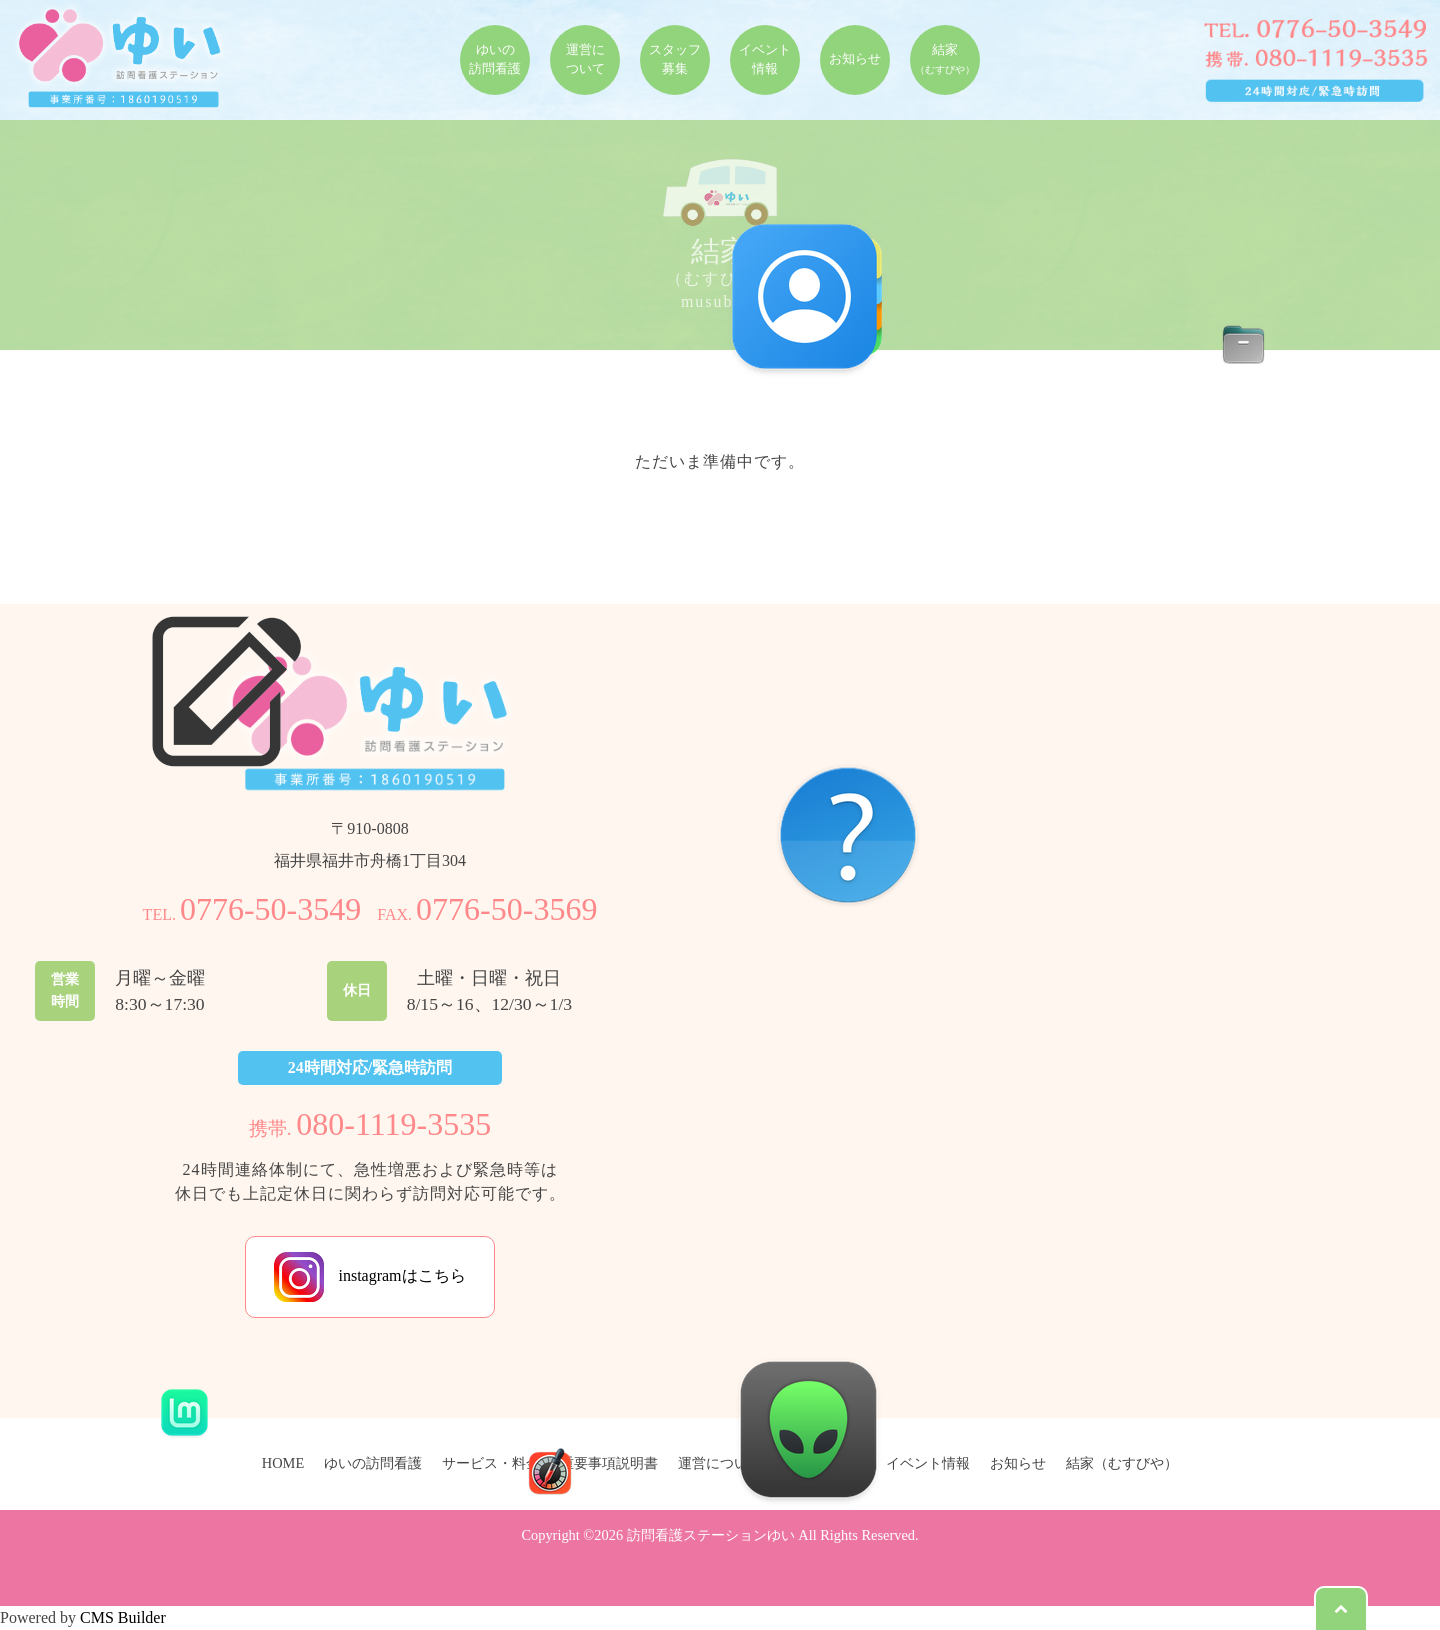  Describe the element at coordinates (216, 691) in the screenshot. I see `open text editor application` at that location.